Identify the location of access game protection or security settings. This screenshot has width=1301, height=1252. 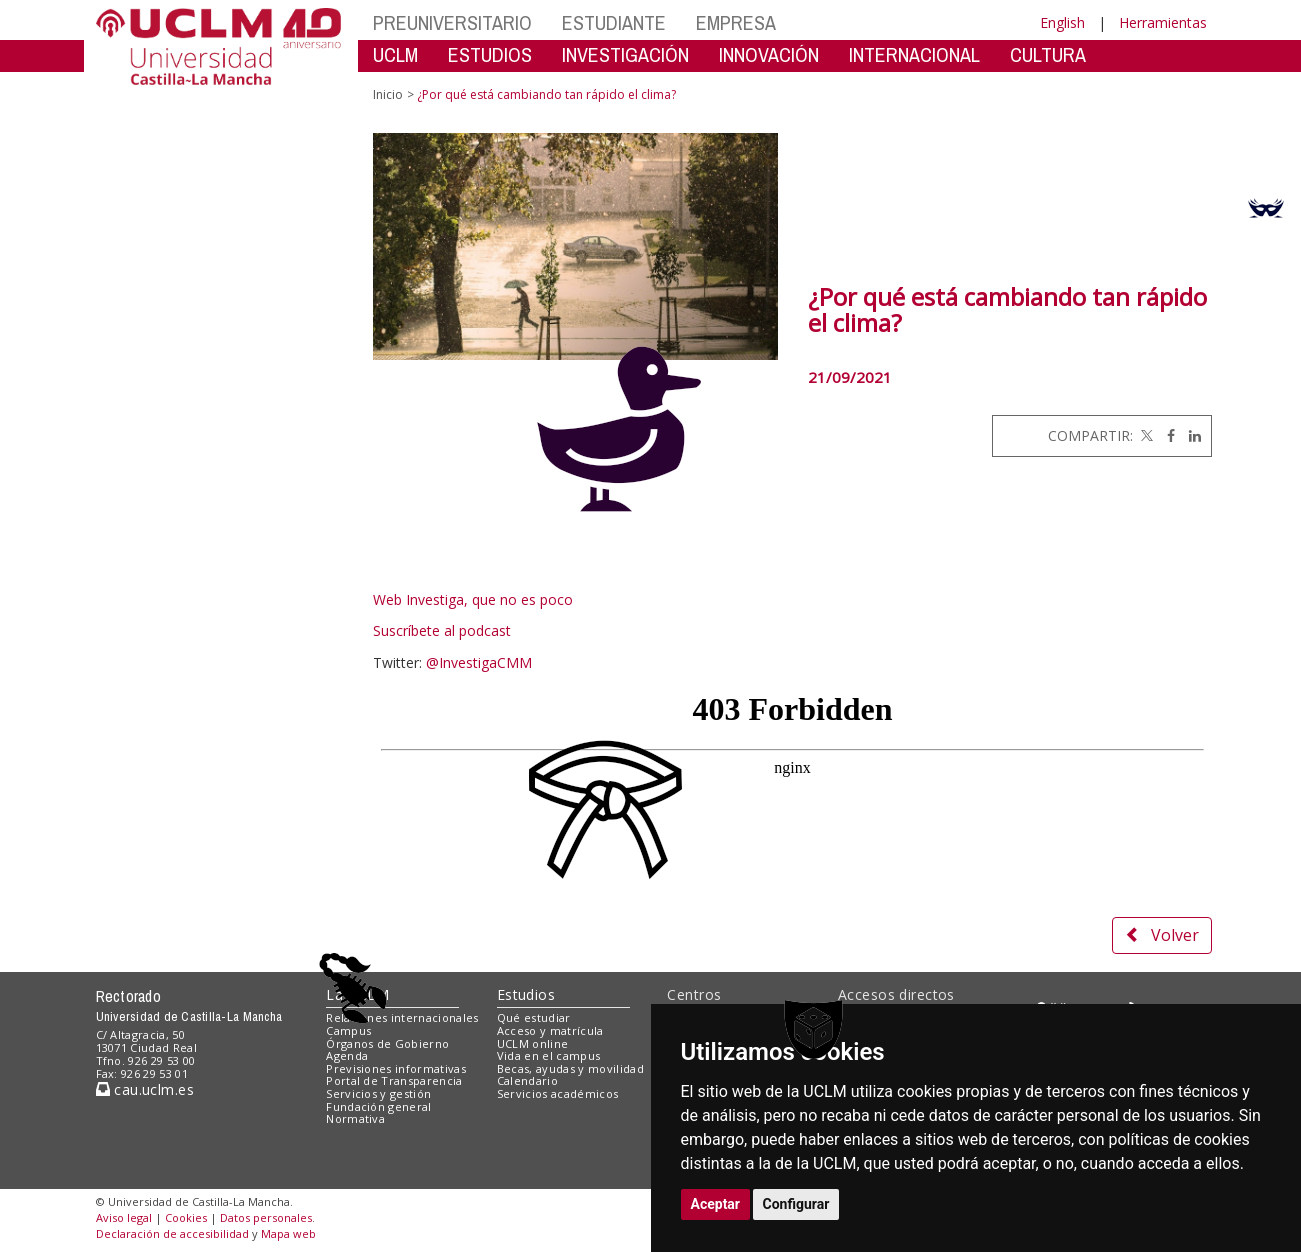
(813, 1029).